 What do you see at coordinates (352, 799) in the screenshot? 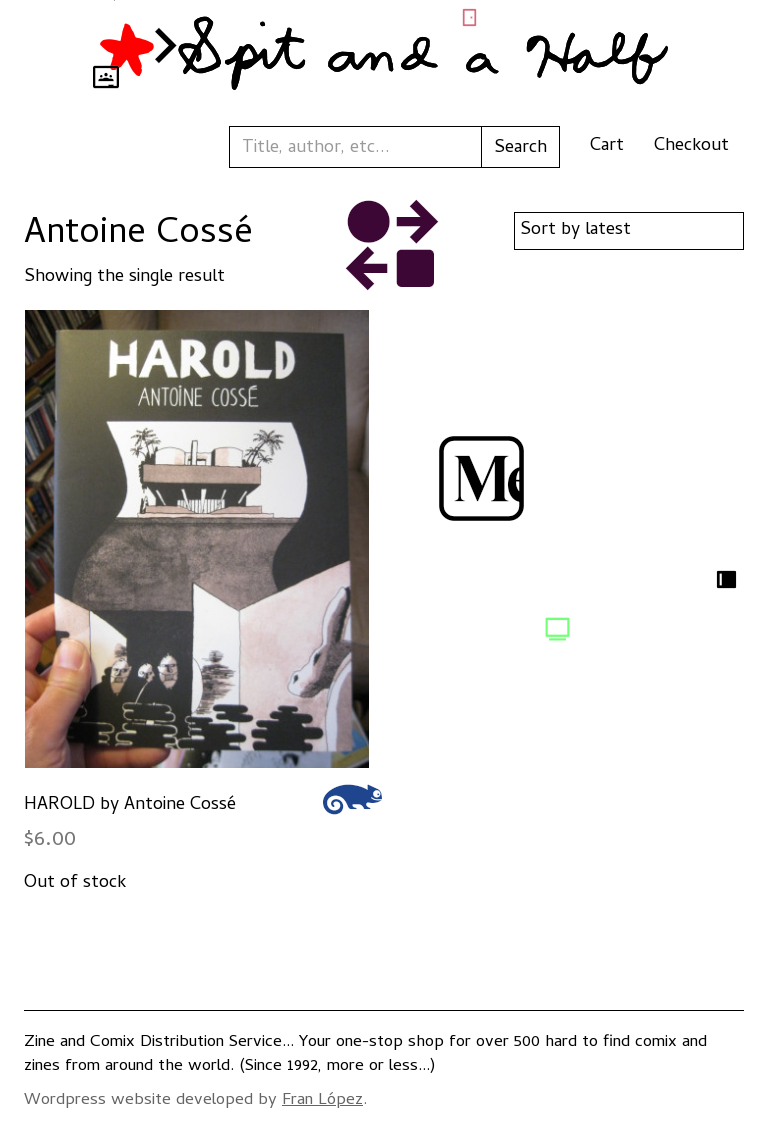
I see `SUSE Linux brand logo` at bounding box center [352, 799].